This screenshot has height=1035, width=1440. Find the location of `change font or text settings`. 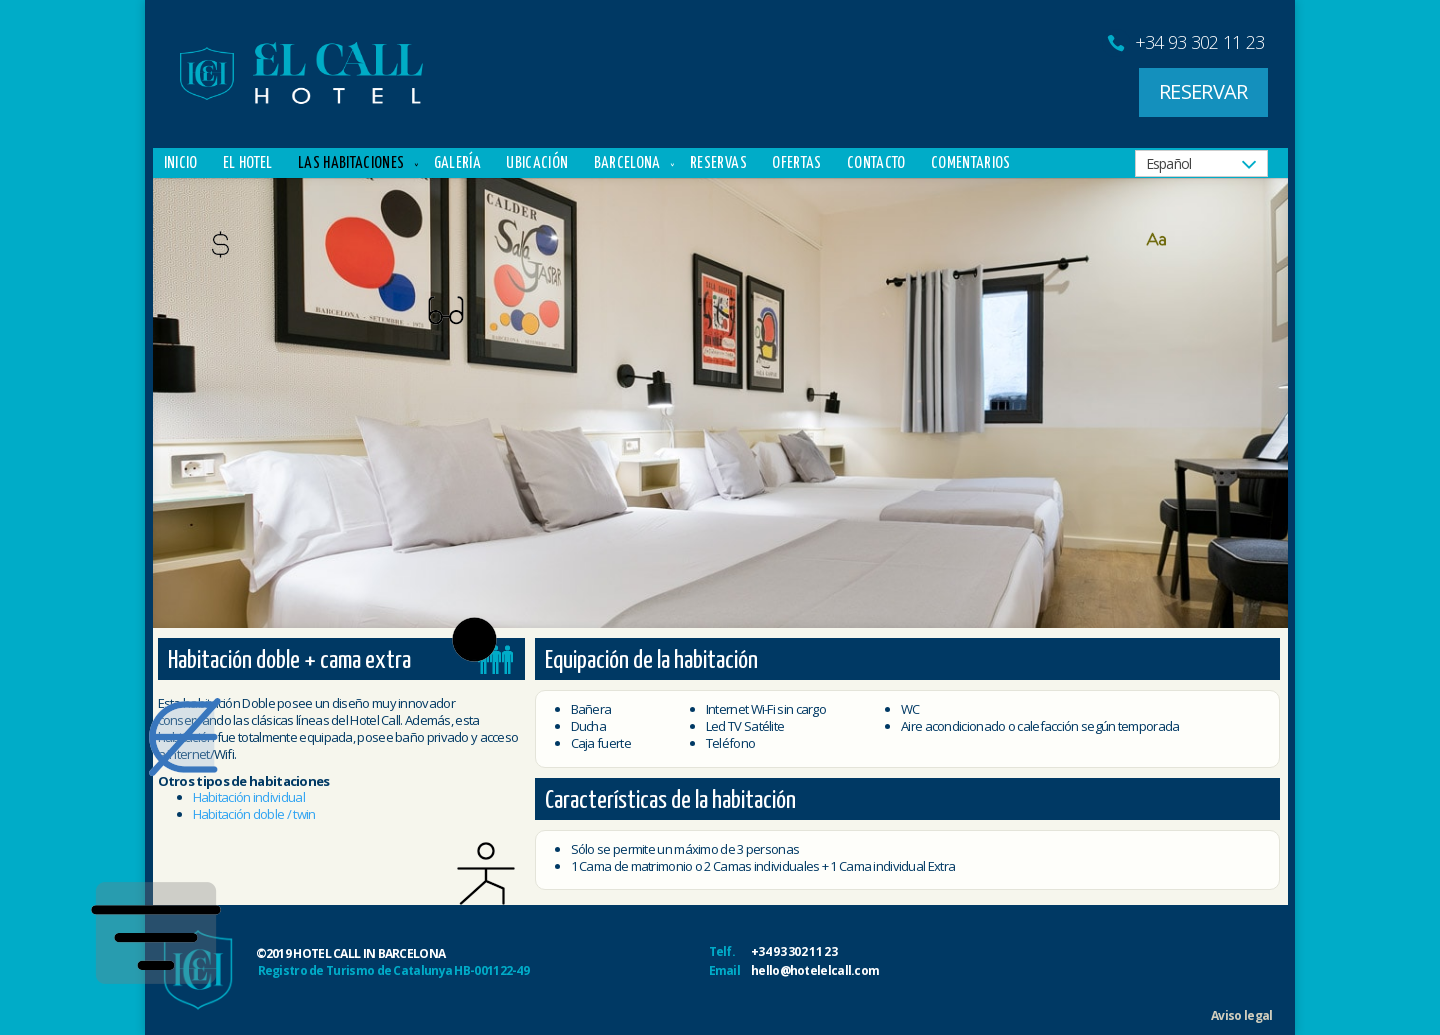

change font or text settings is located at coordinates (1156, 239).